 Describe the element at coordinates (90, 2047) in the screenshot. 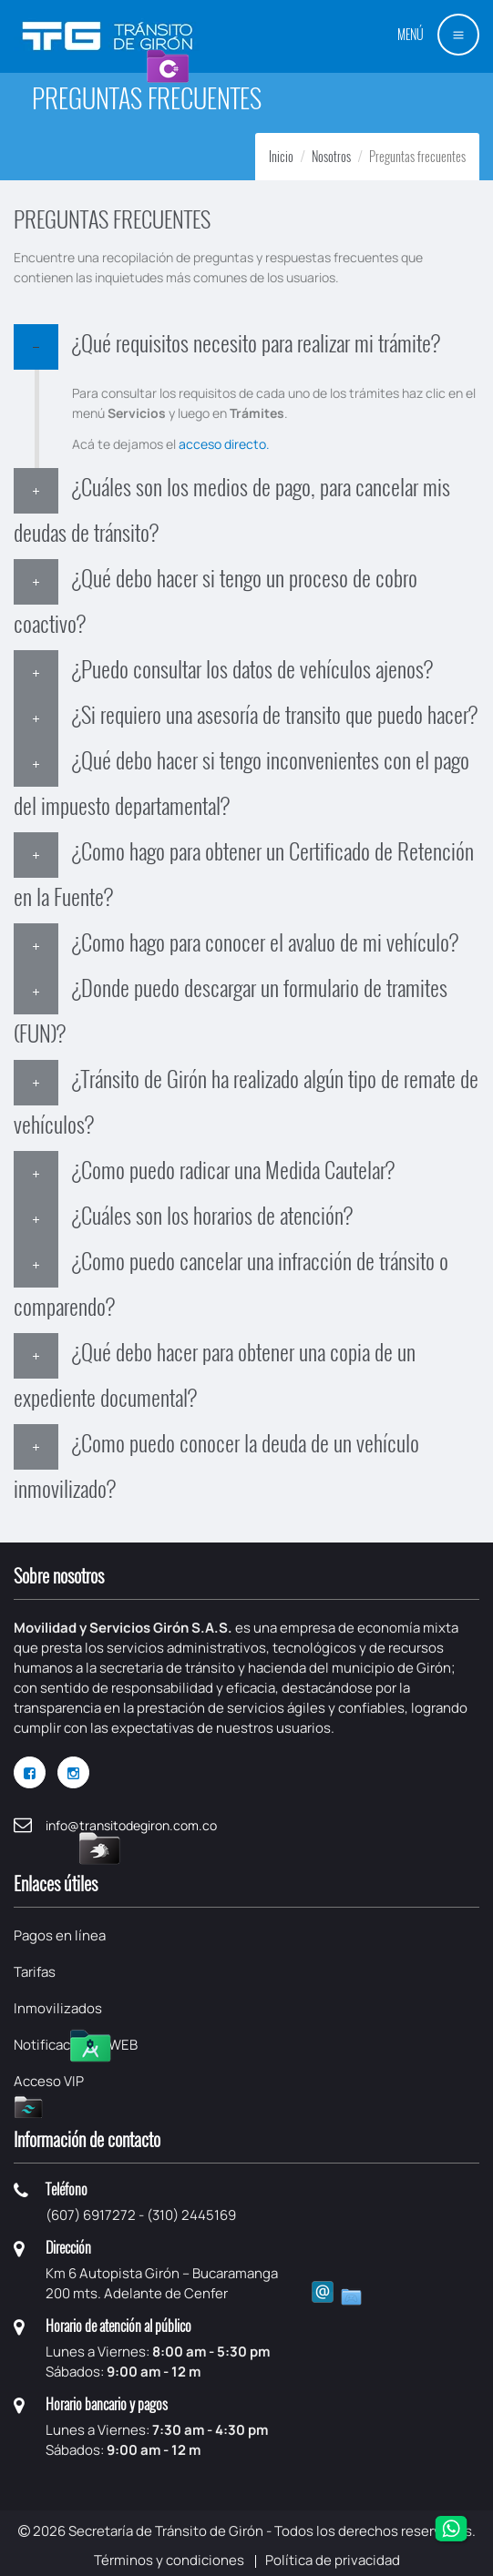

I see `open android studio project folder` at that location.